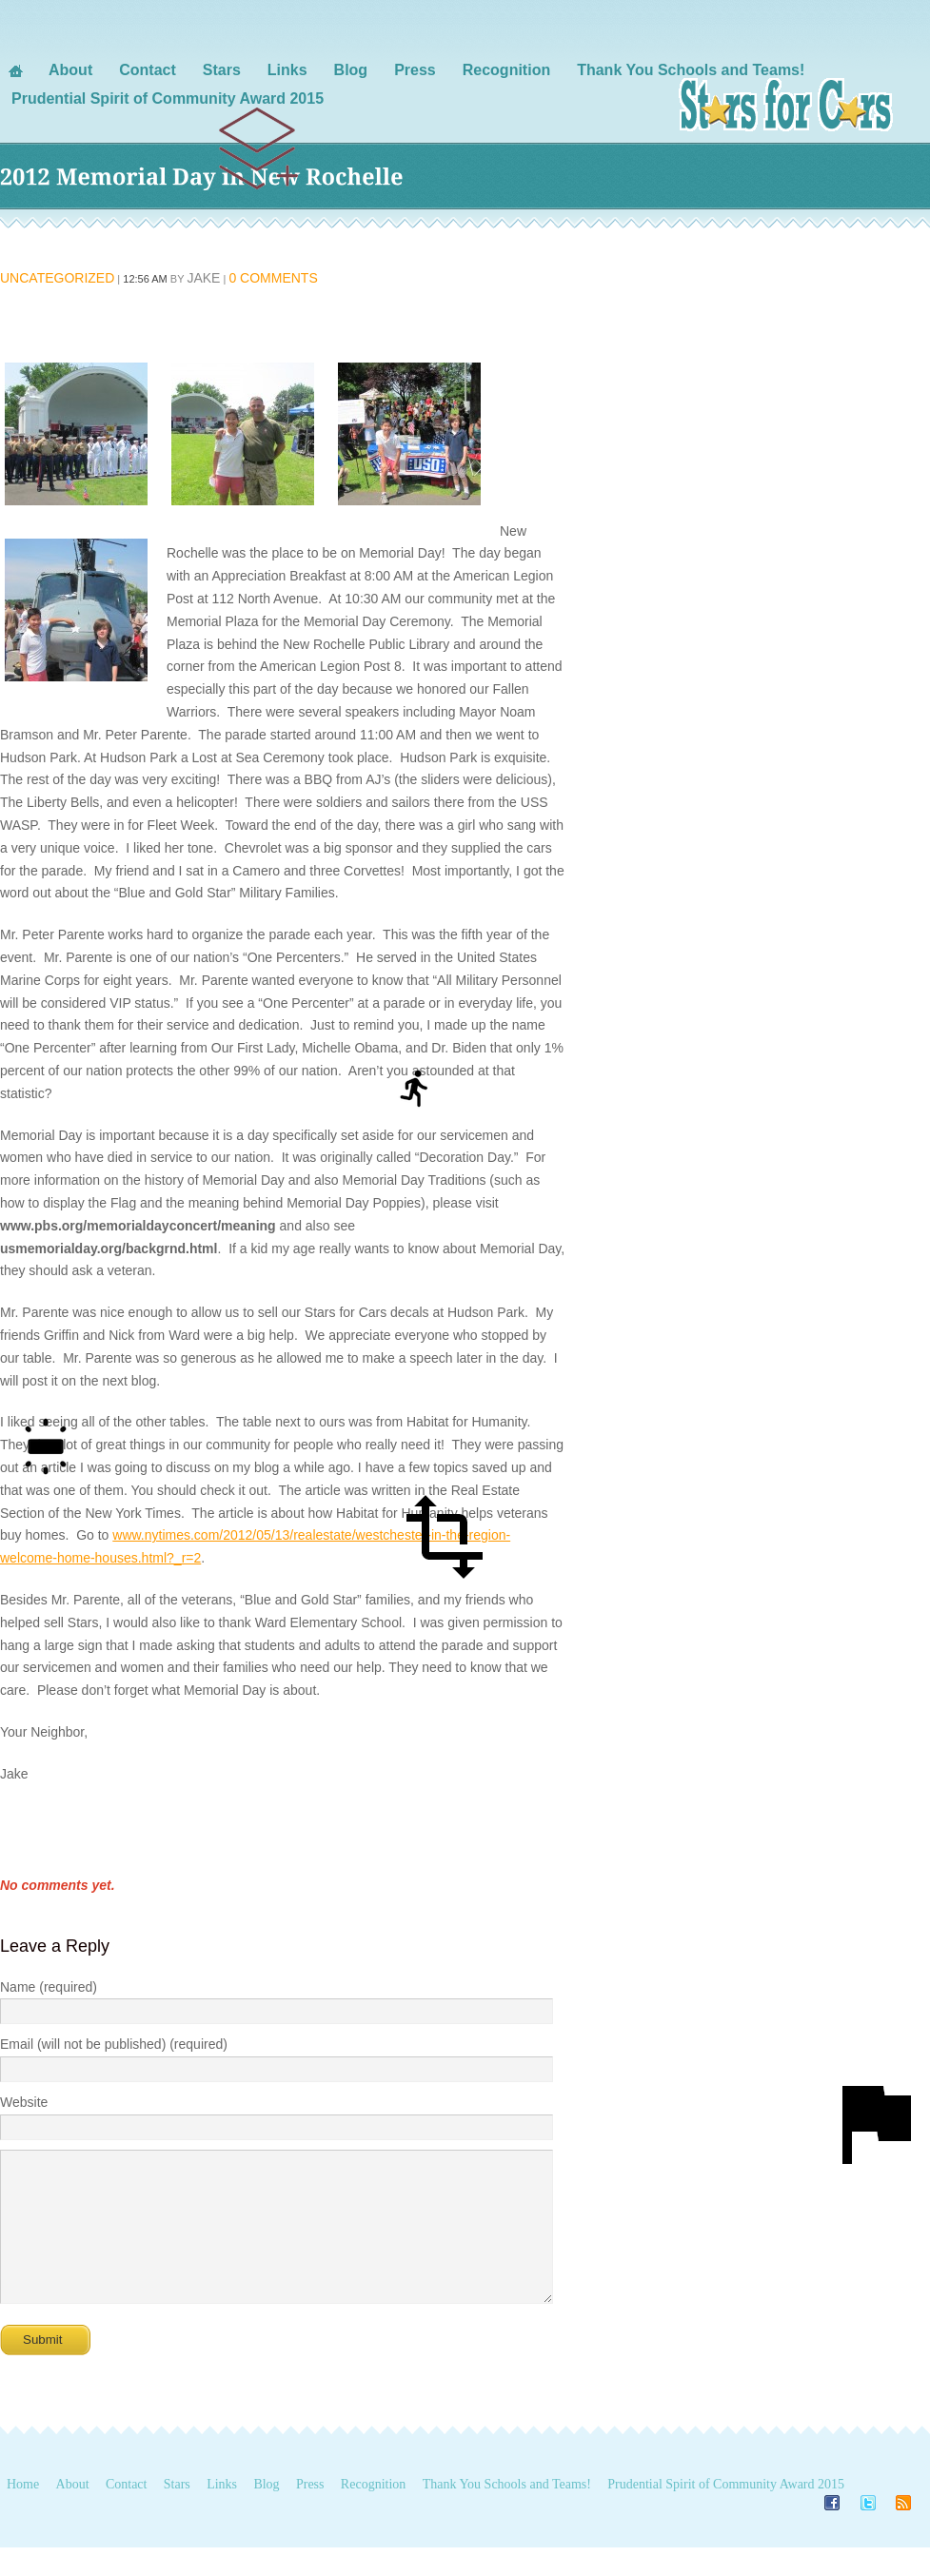  I want to click on flag or report content, so click(874, 2122).